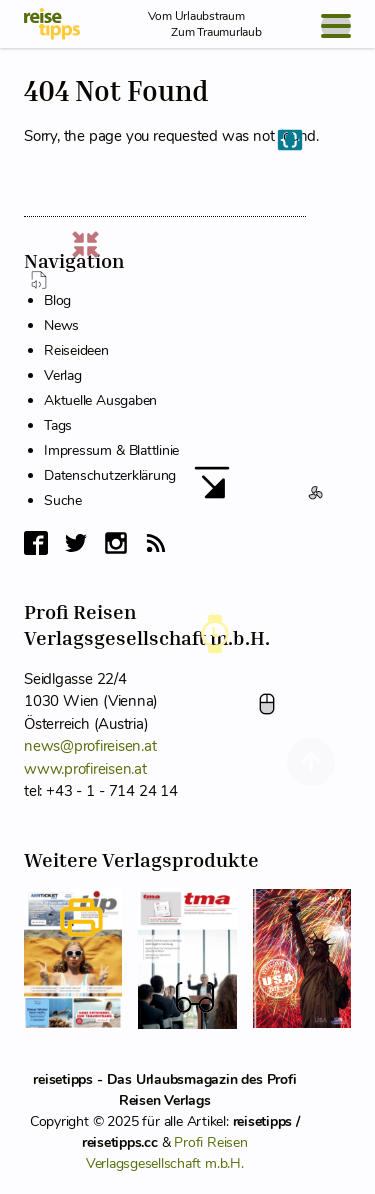  I want to click on minimize window to taskbar, so click(85, 244).